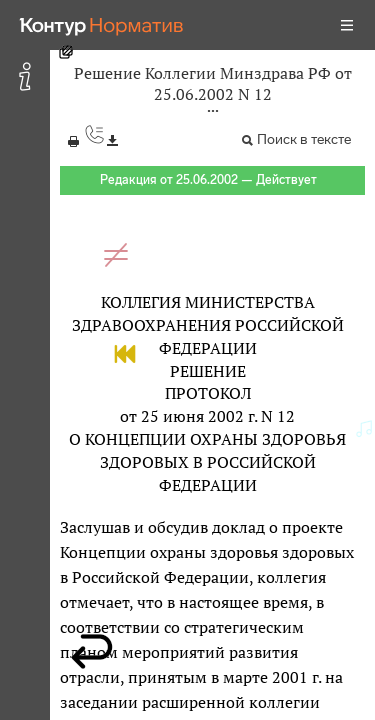 Image resolution: width=375 pixels, height=720 pixels. I want to click on access music or audio player, so click(365, 429).